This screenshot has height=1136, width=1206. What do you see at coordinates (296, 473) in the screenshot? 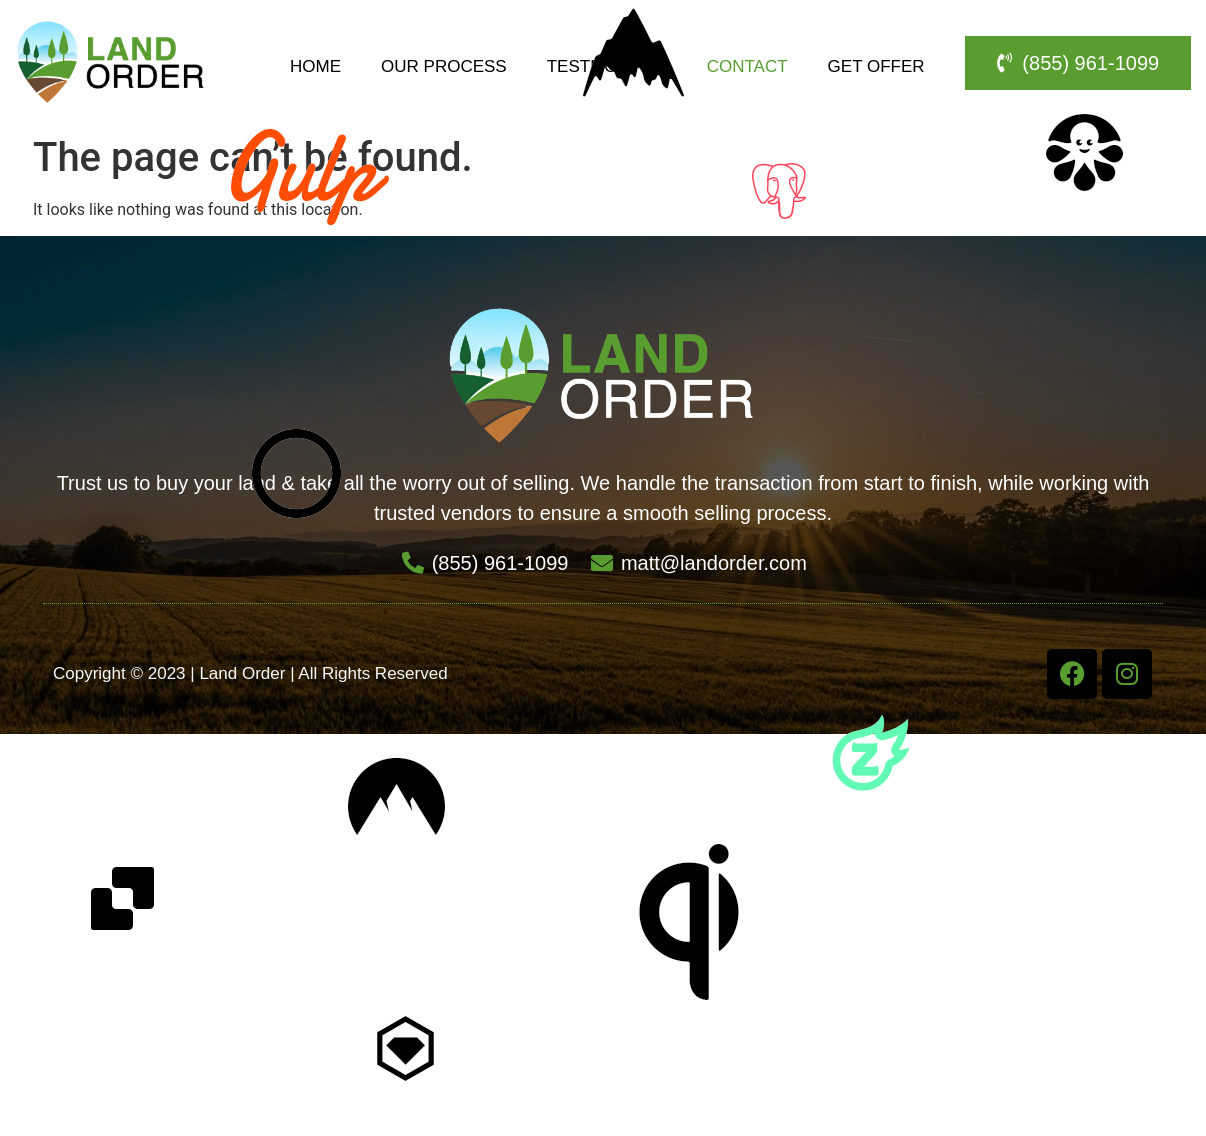
I see `unselected checkbox or radio button option` at bounding box center [296, 473].